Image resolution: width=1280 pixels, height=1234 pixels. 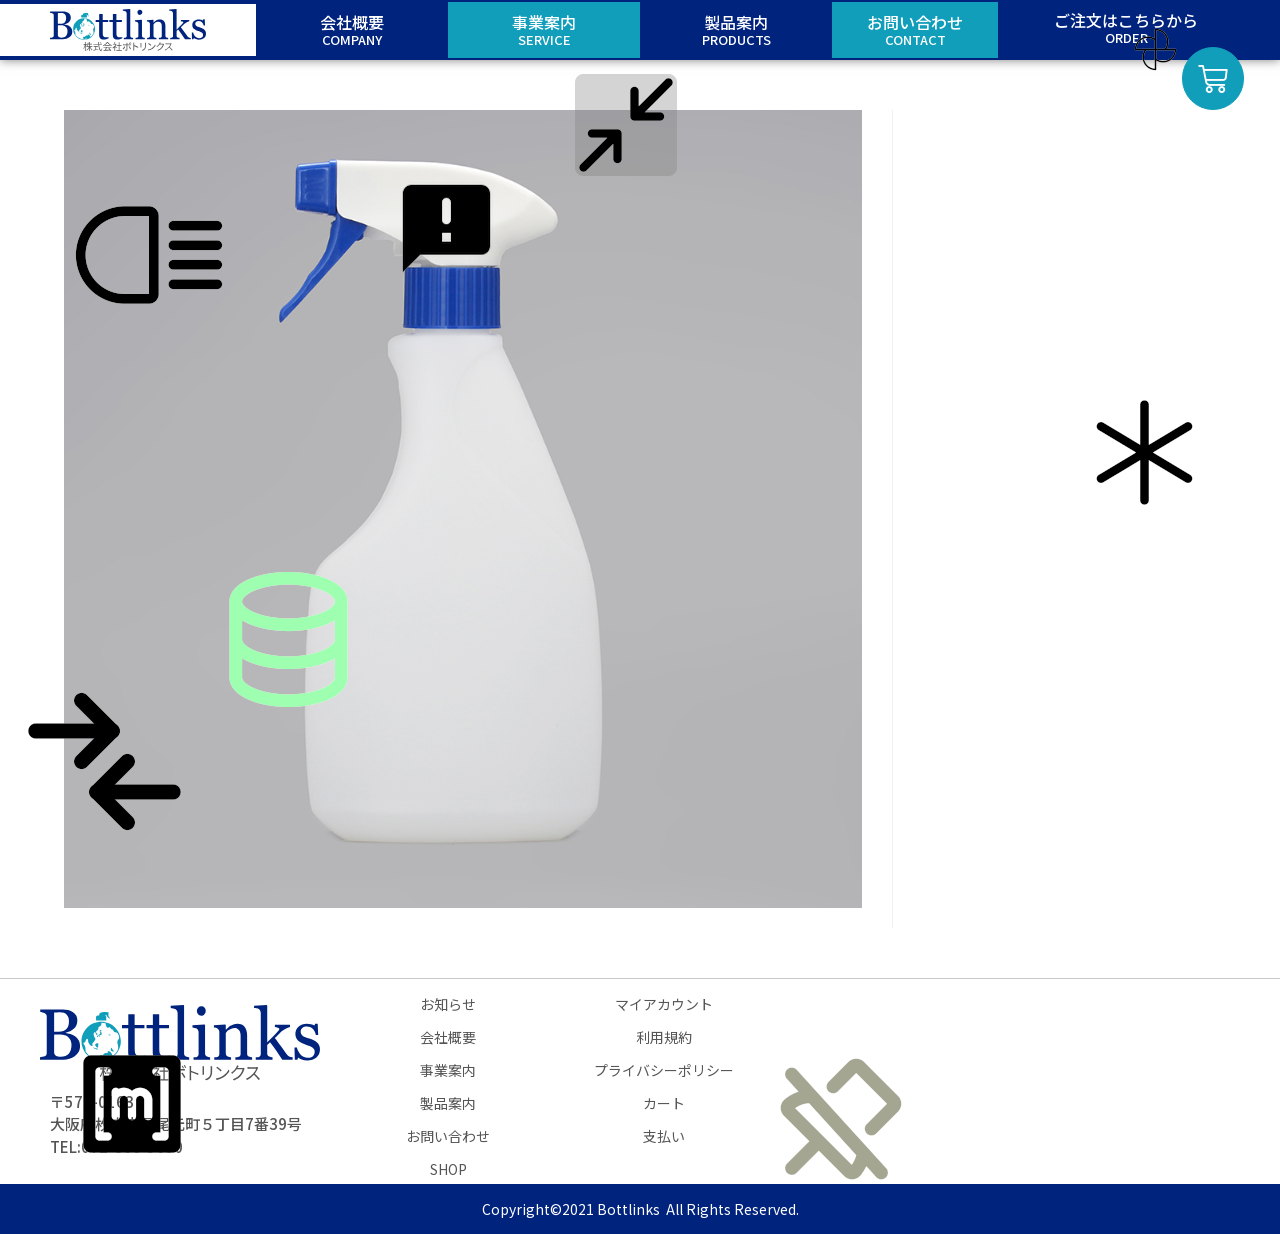 What do you see at coordinates (446, 228) in the screenshot?
I see `view announcements or alerts` at bounding box center [446, 228].